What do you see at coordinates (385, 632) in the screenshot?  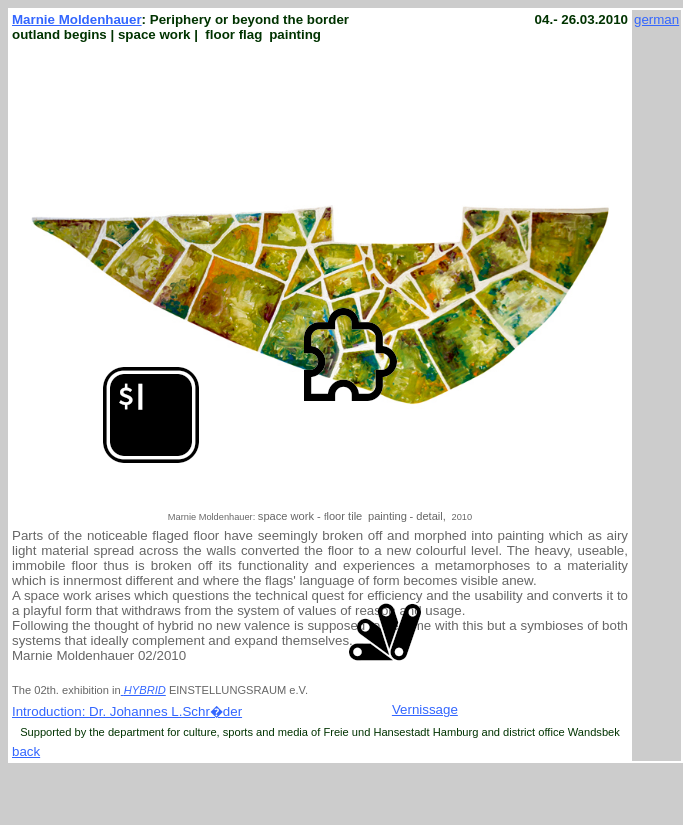 I see `Google Apps Script logo` at bounding box center [385, 632].